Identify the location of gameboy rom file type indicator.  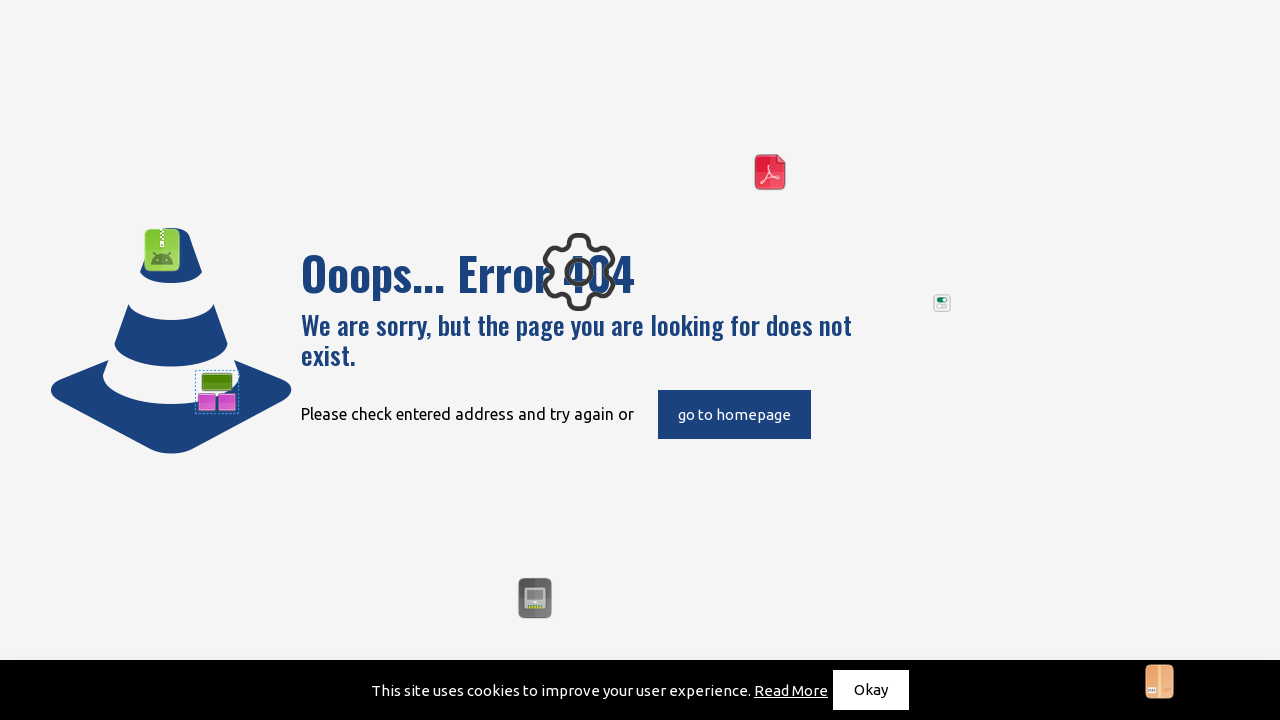
(535, 598).